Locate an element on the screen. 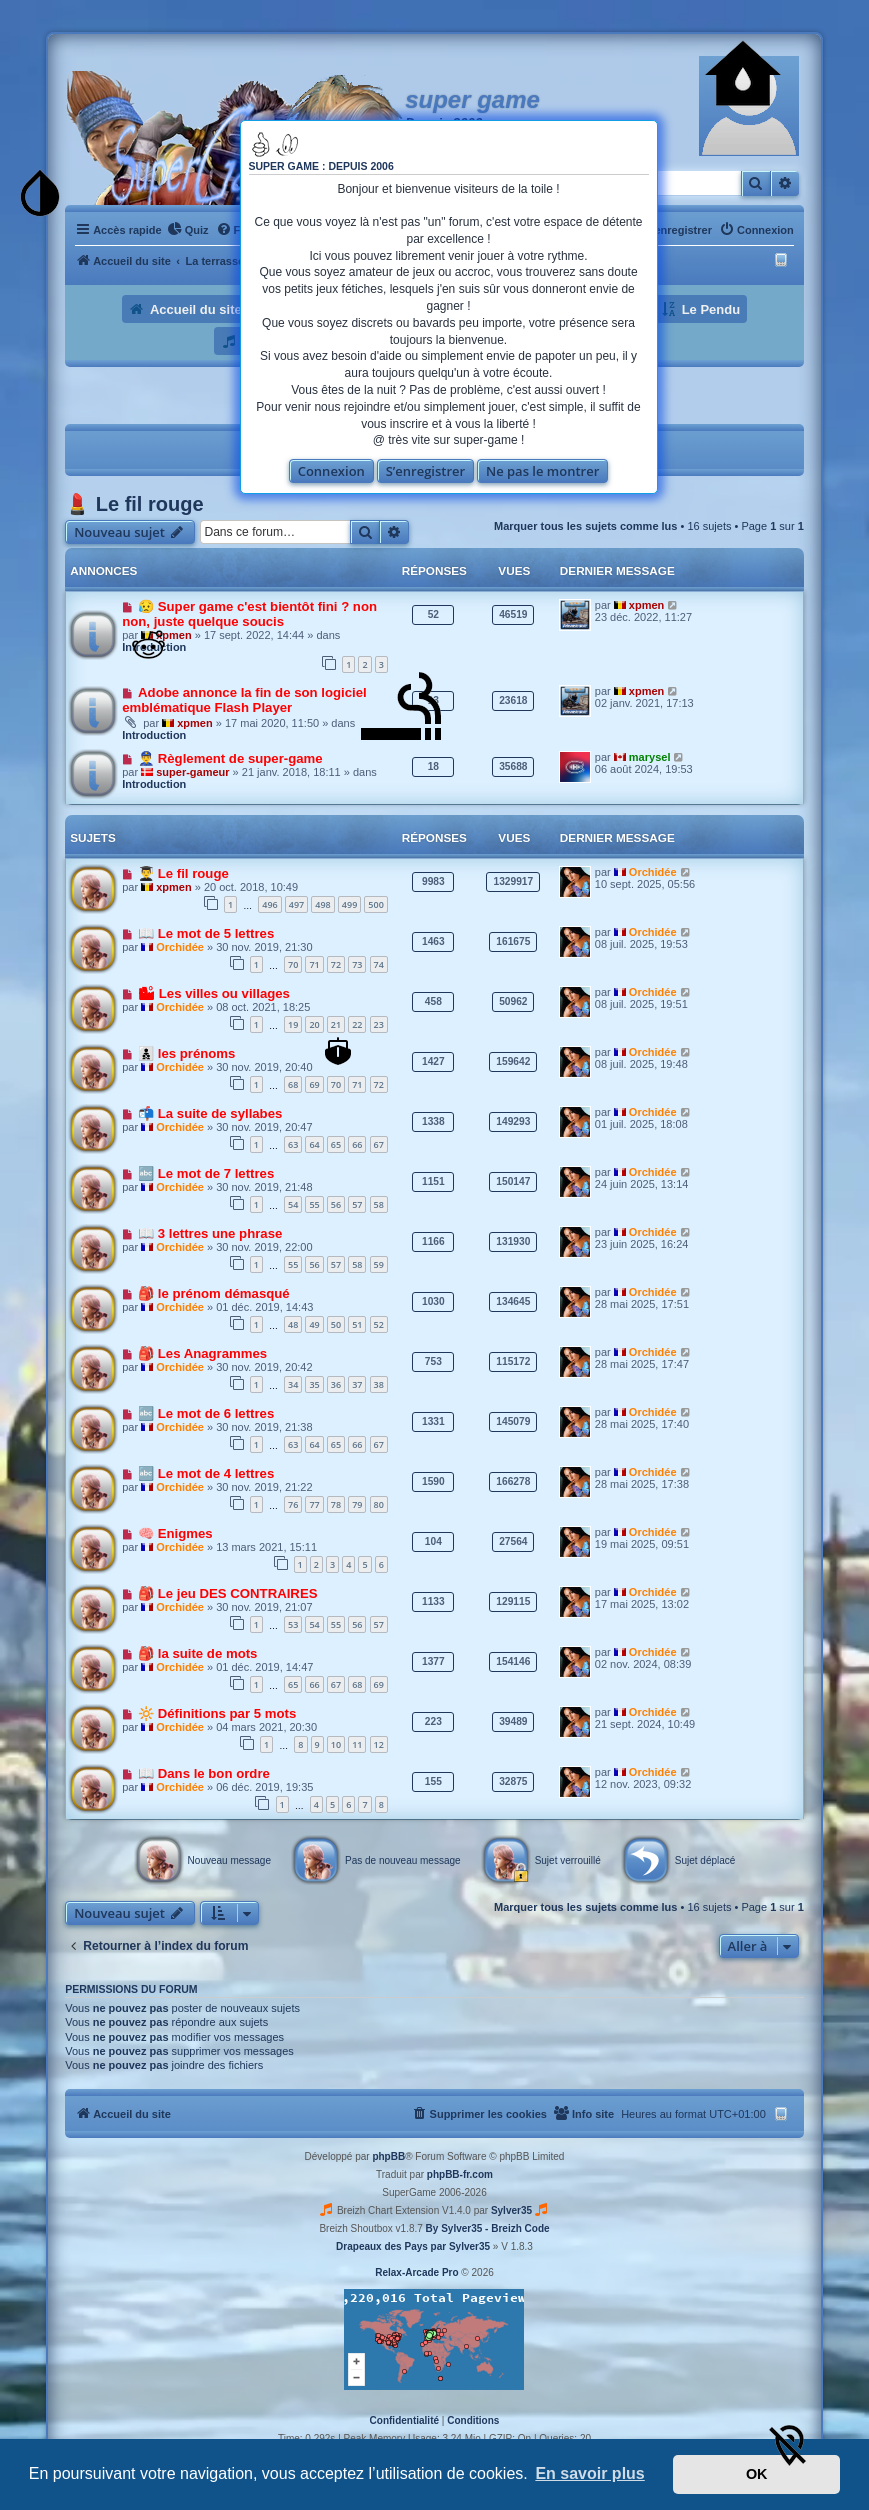 Image resolution: width=869 pixels, height=2510 pixels. access boat or ferry services is located at coordinates (338, 1051).